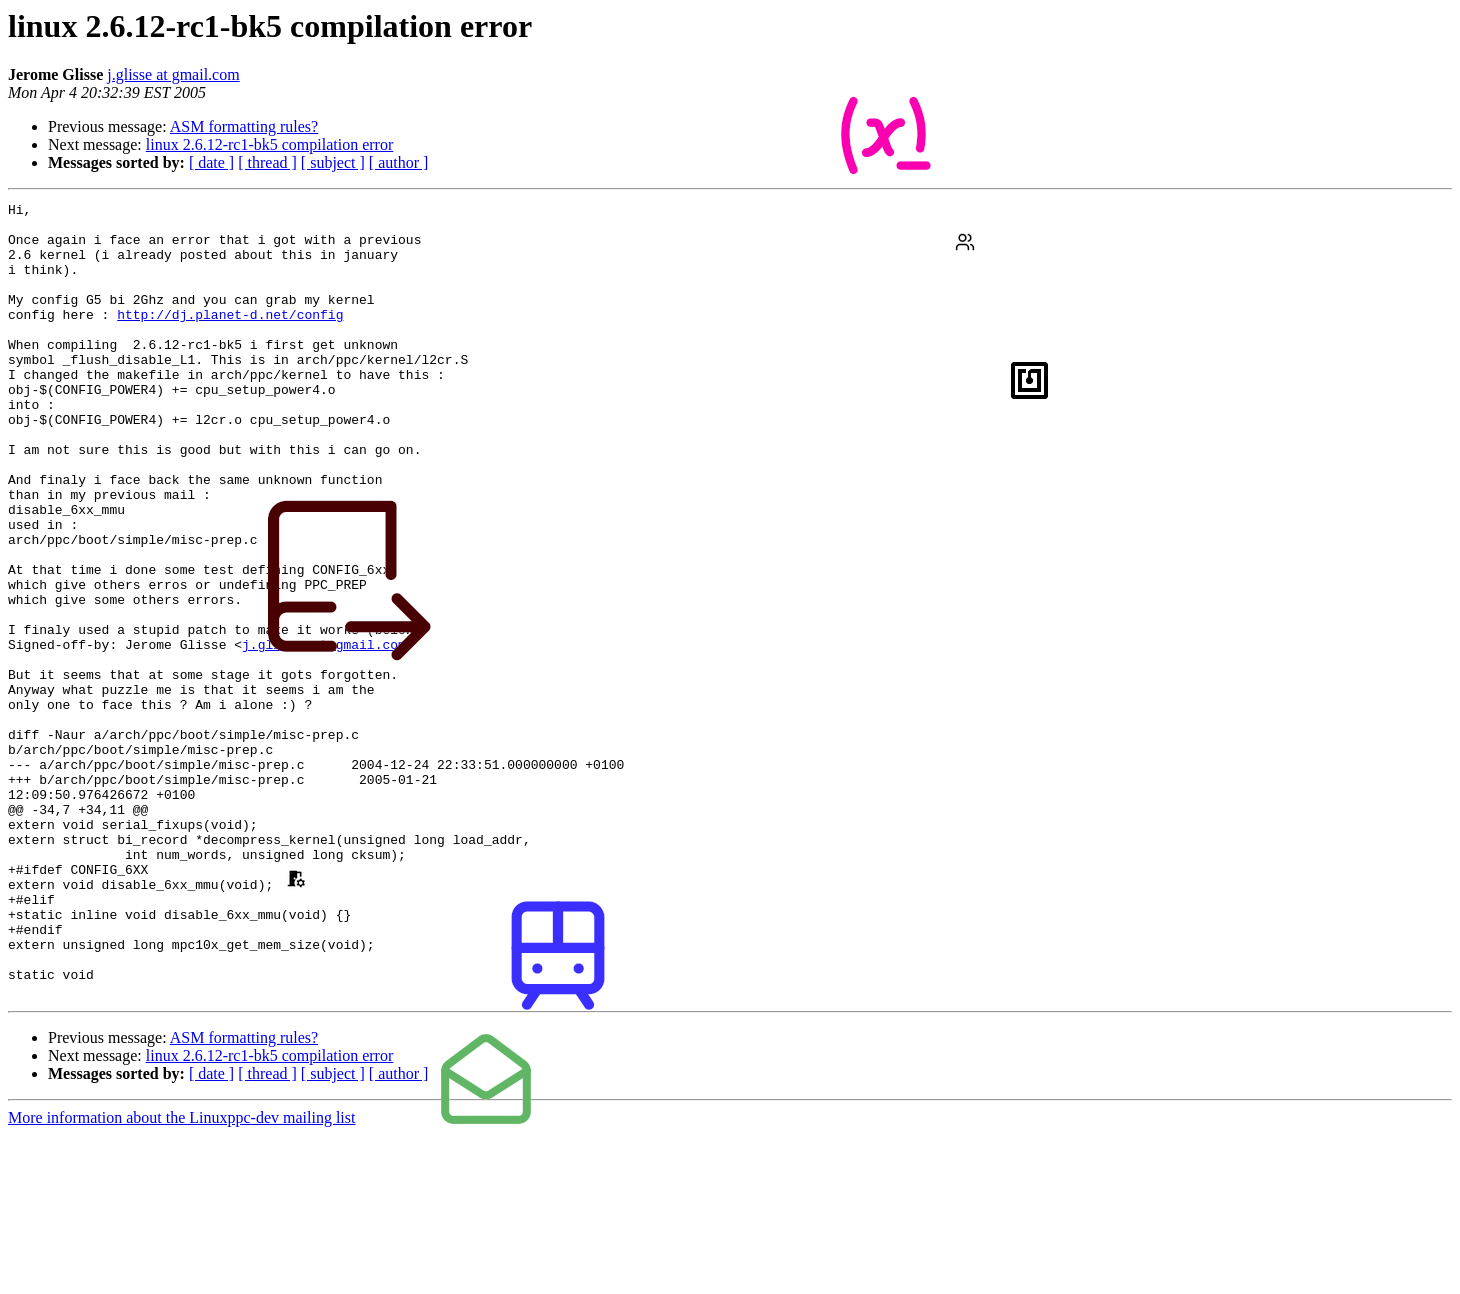 The width and height of the screenshot is (1460, 1294). What do you see at coordinates (883, 135) in the screenshot?
I see `remove a variable from an equation or formula` at bounding box center [883, 135].